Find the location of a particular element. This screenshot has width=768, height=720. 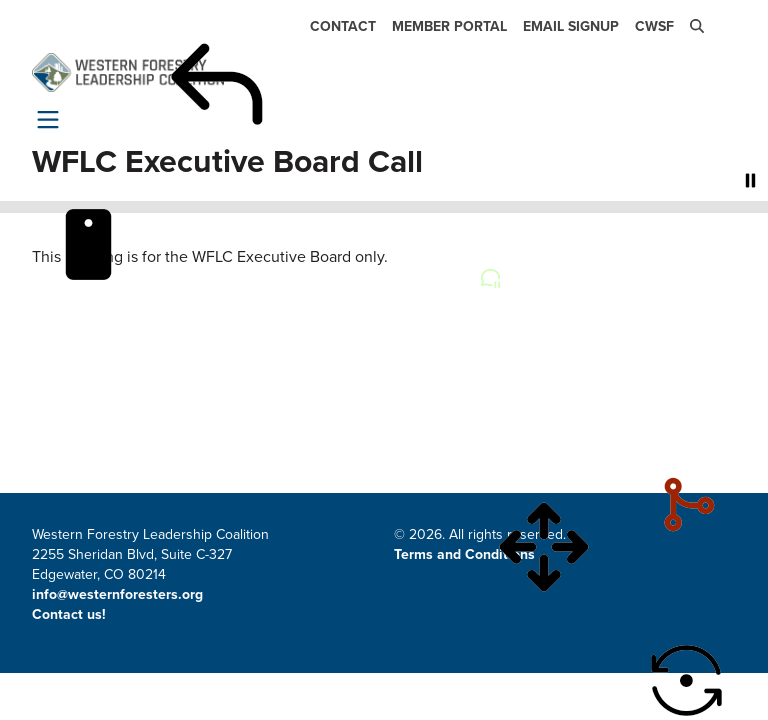

pause message notifications is located at coordinates (490, 277).